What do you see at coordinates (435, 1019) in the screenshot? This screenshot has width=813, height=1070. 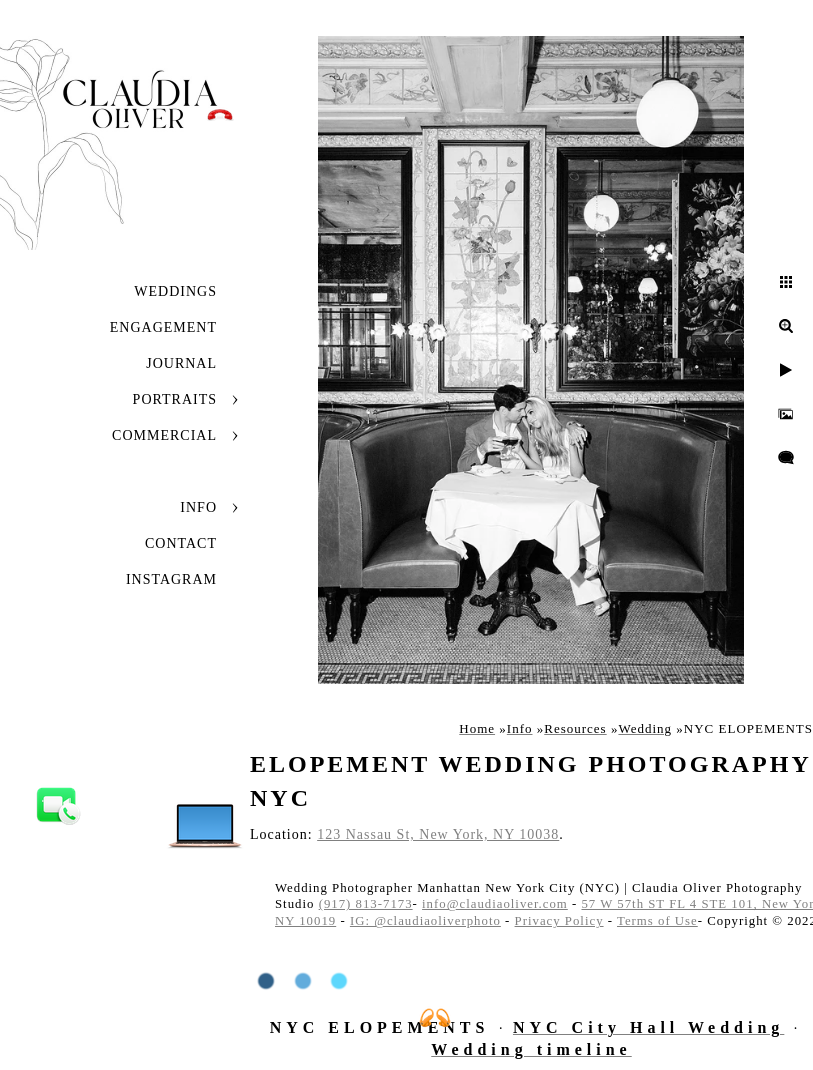 I see `connect wireless earbuds via bluetooth` at bounding box center [435, 1019].